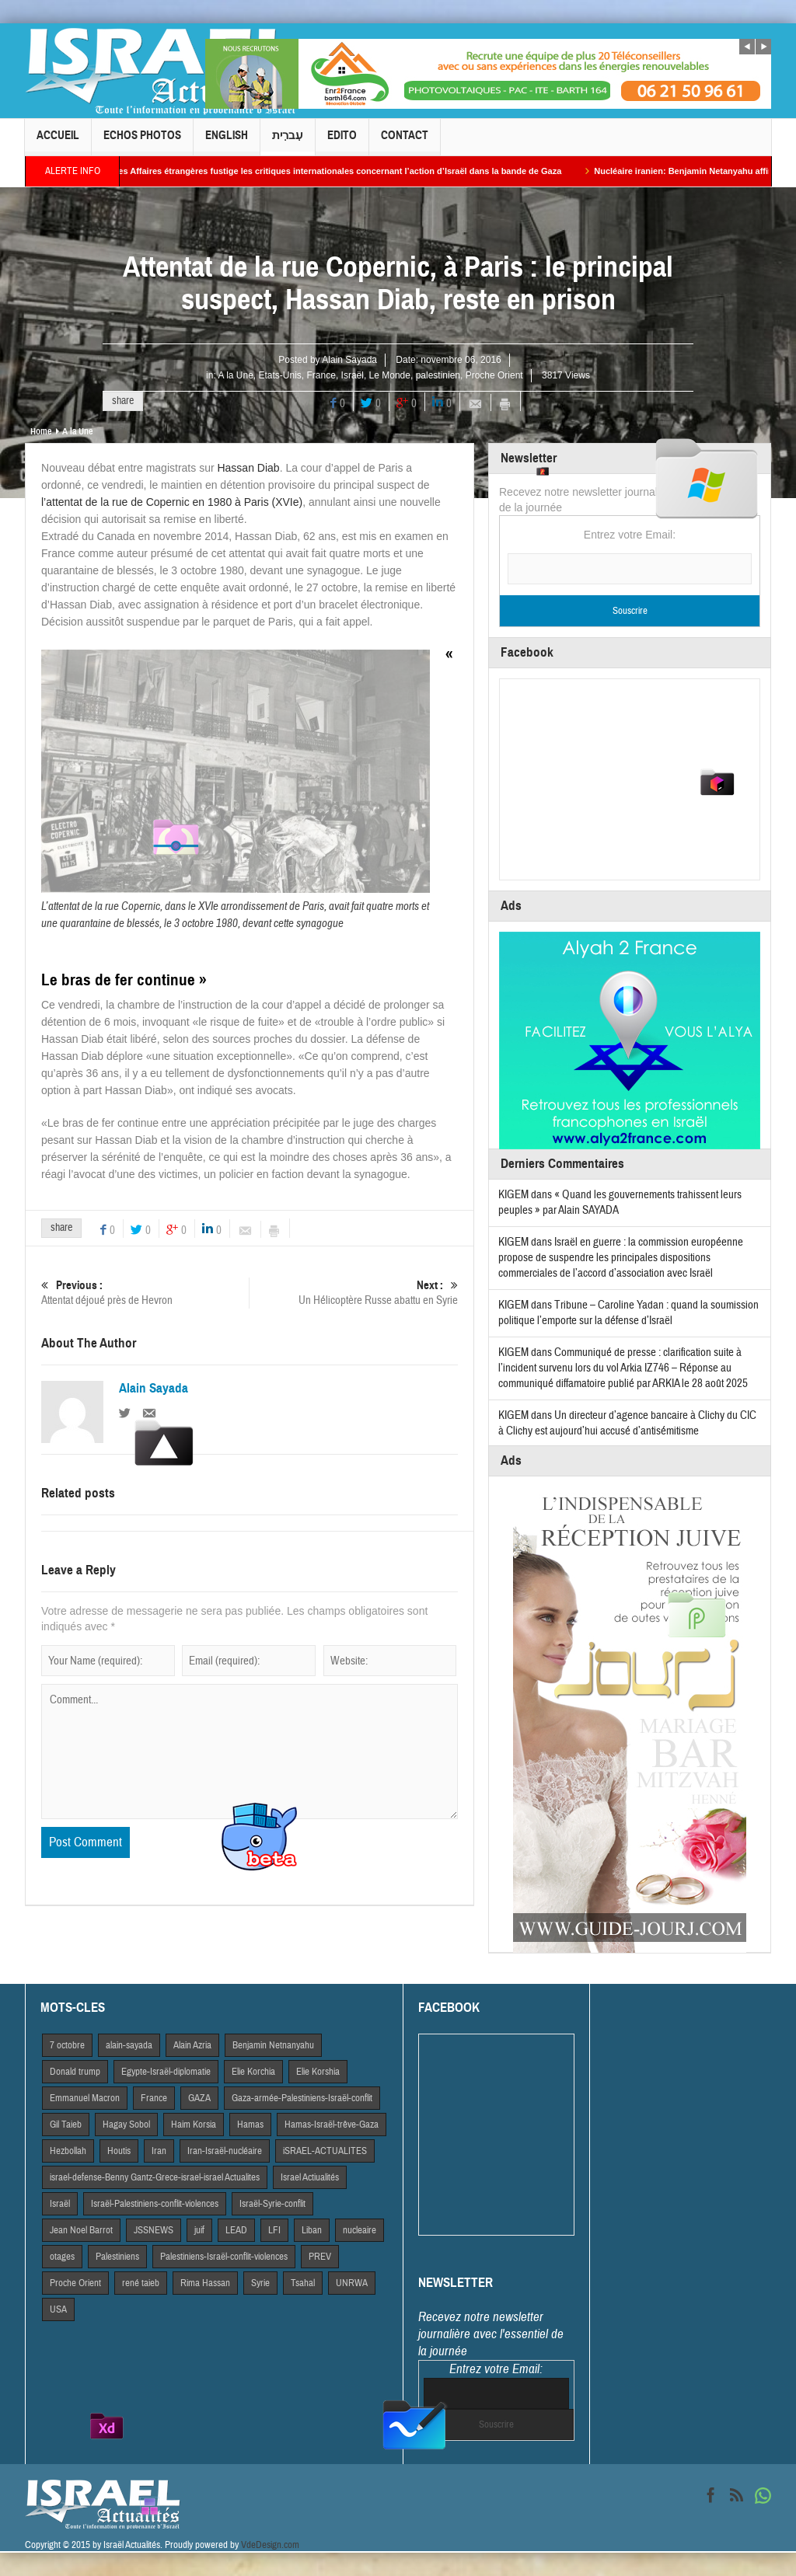  What do you see at coordinates (543, 471) in the screenshot?
I see `open rollup.js project folder` at bounding box center [543, 471].